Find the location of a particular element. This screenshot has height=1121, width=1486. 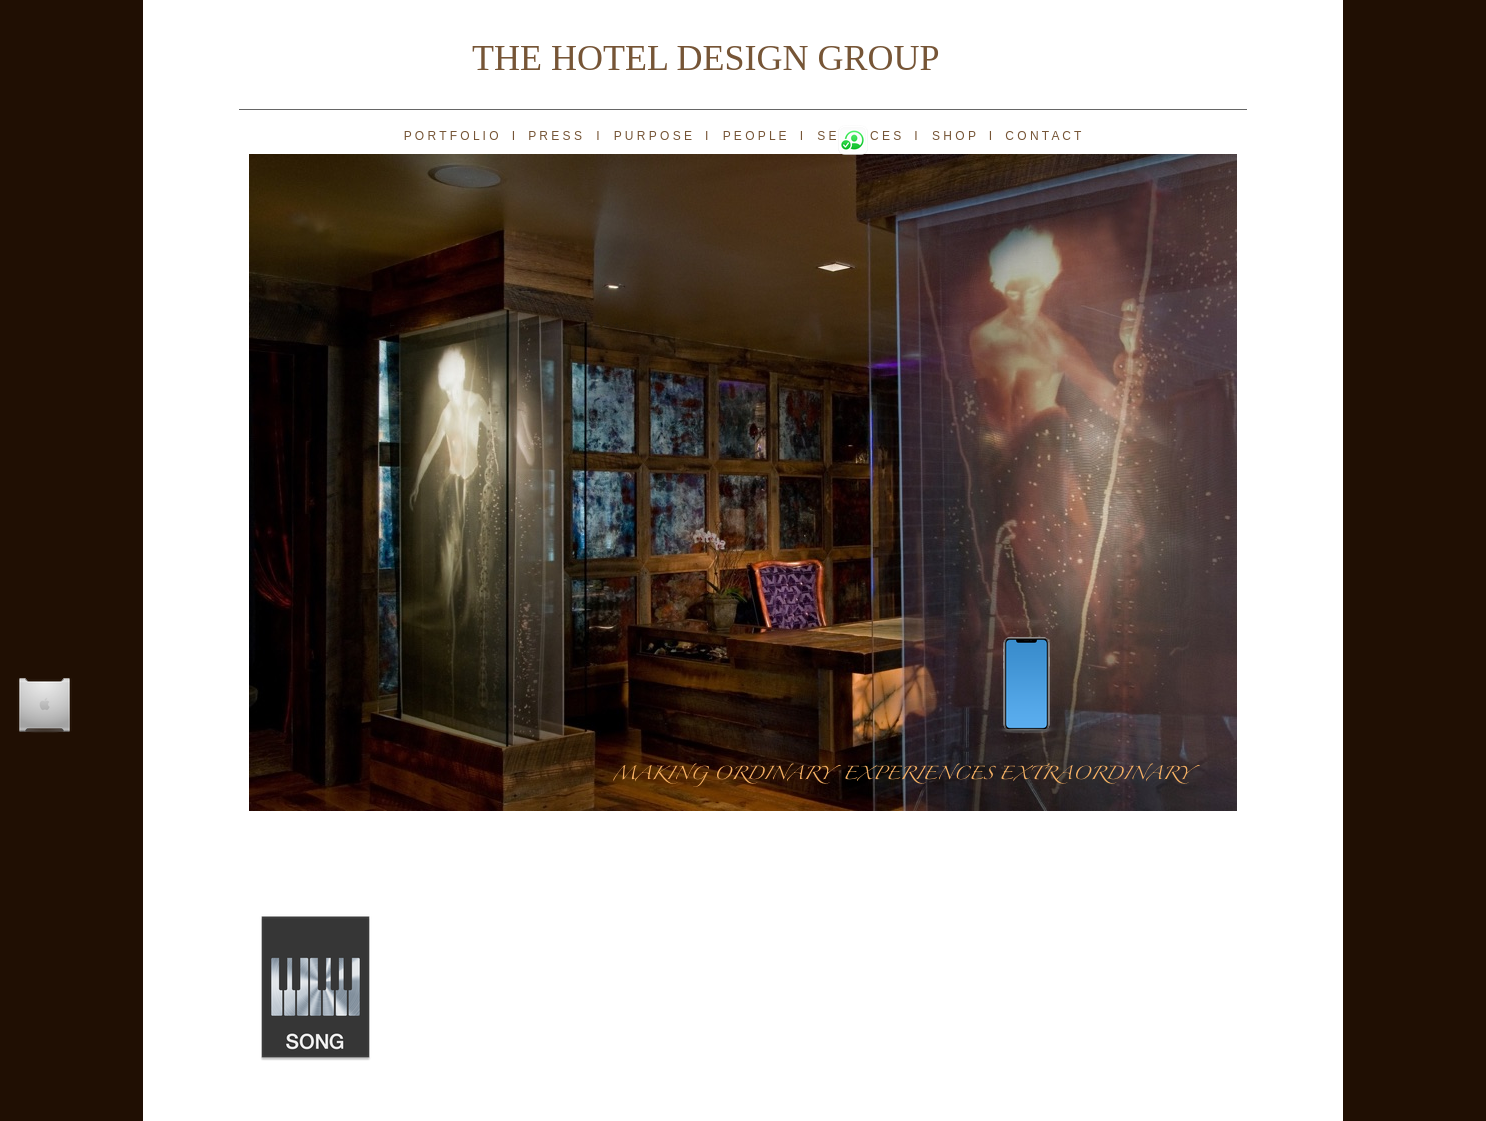

iPhone XS Max device connected to your Mac is located at coordinates (1026, 685).